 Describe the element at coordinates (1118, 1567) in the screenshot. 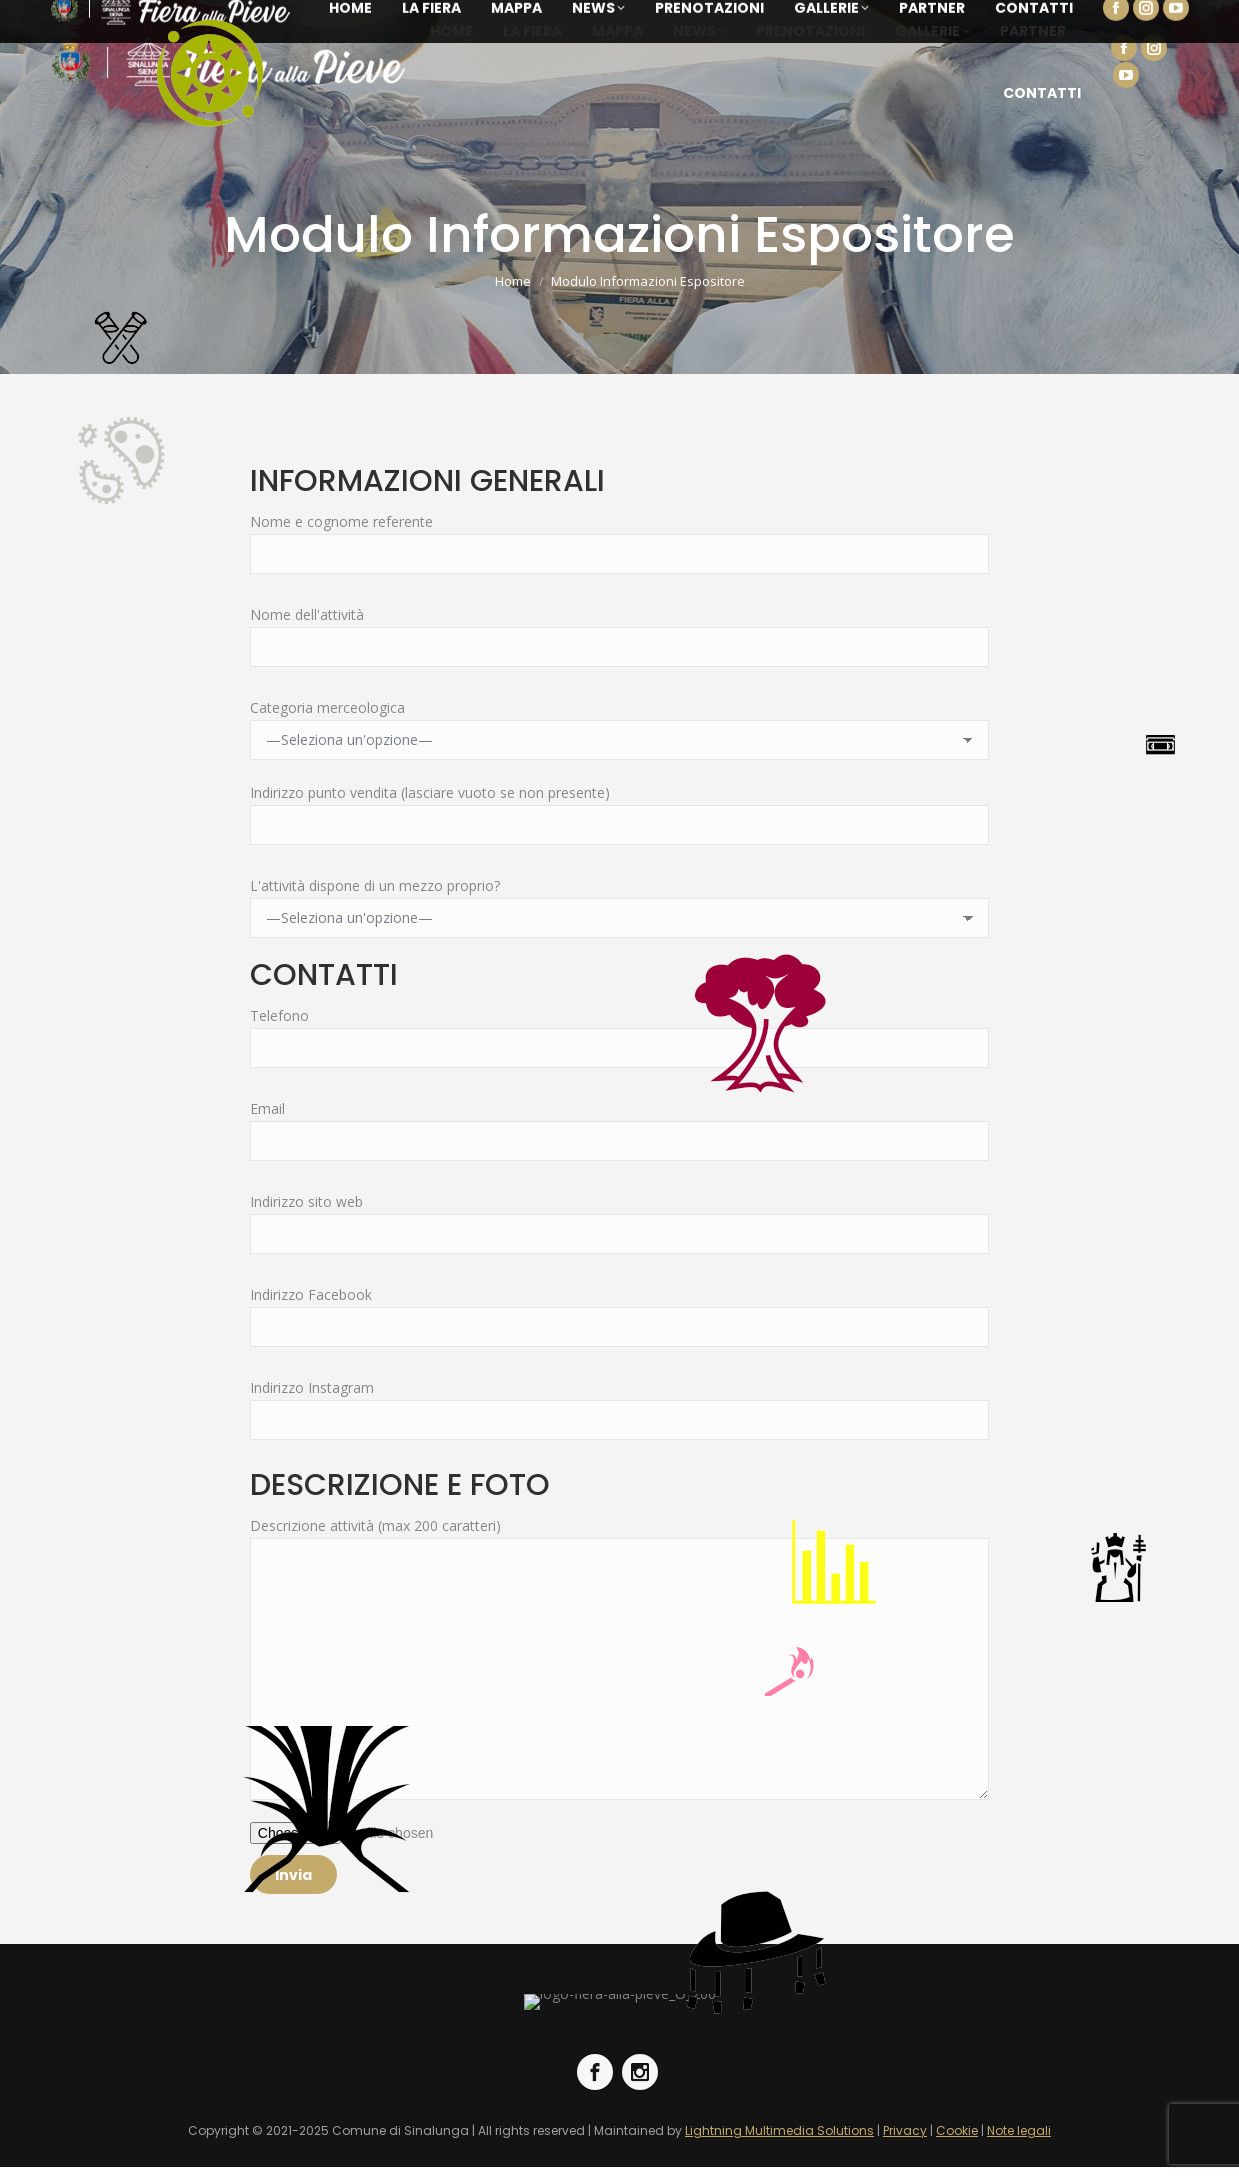

I see `view the hierophant tarot card` at that location.